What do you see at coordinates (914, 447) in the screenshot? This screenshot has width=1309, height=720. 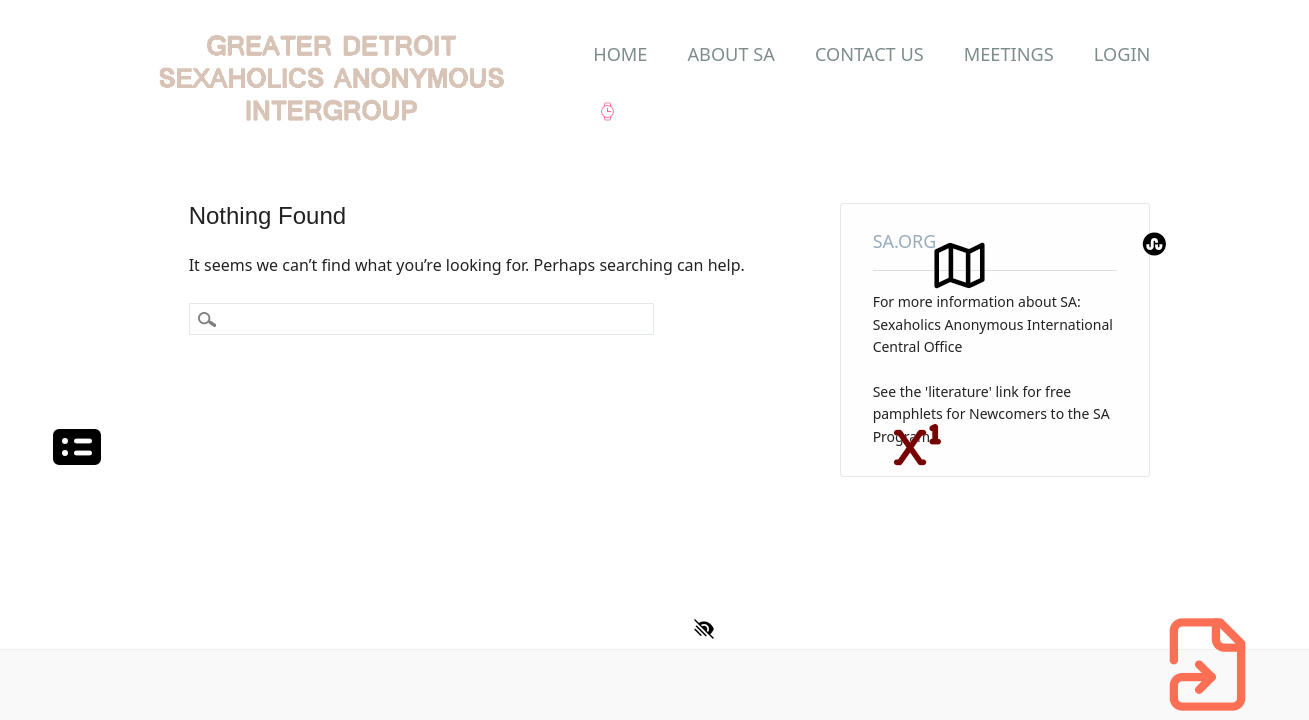 I see `apply superscript formatting to selected text` at bounding box center [914, 447].